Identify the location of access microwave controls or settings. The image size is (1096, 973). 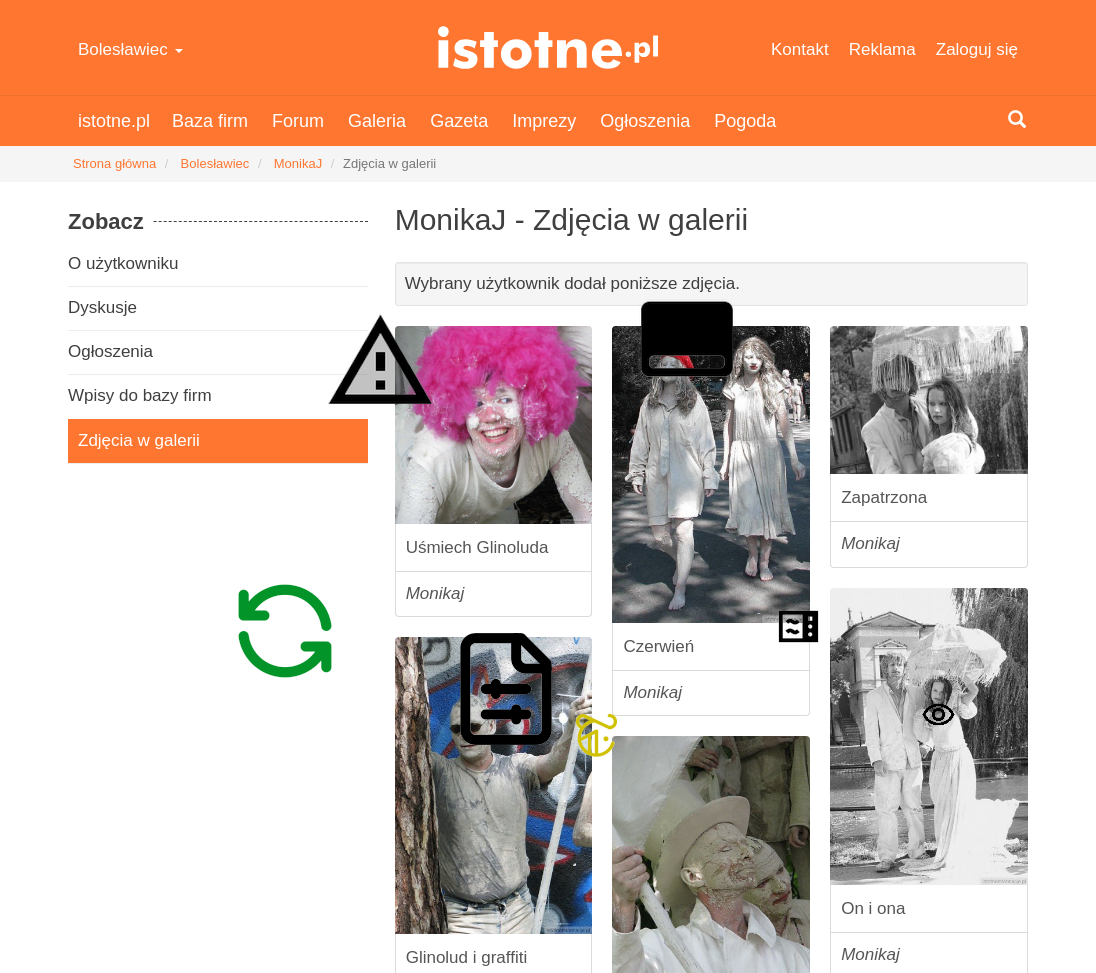
(798, 626).